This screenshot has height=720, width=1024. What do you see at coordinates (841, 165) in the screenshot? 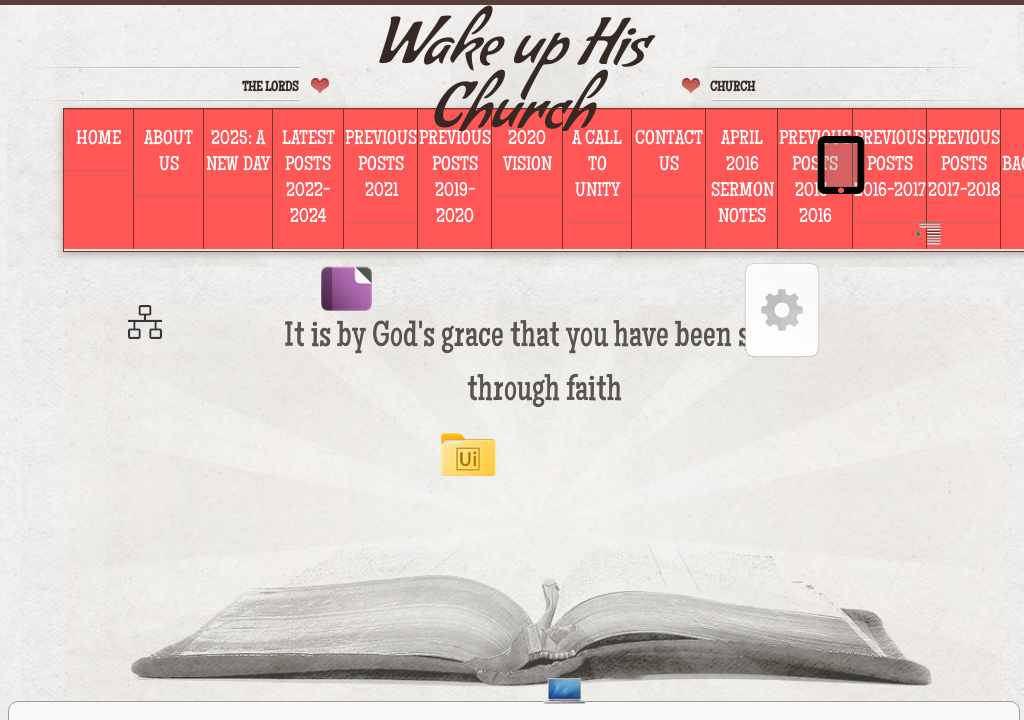
I see `view connected iPad device` at bounding box center [841, 165].